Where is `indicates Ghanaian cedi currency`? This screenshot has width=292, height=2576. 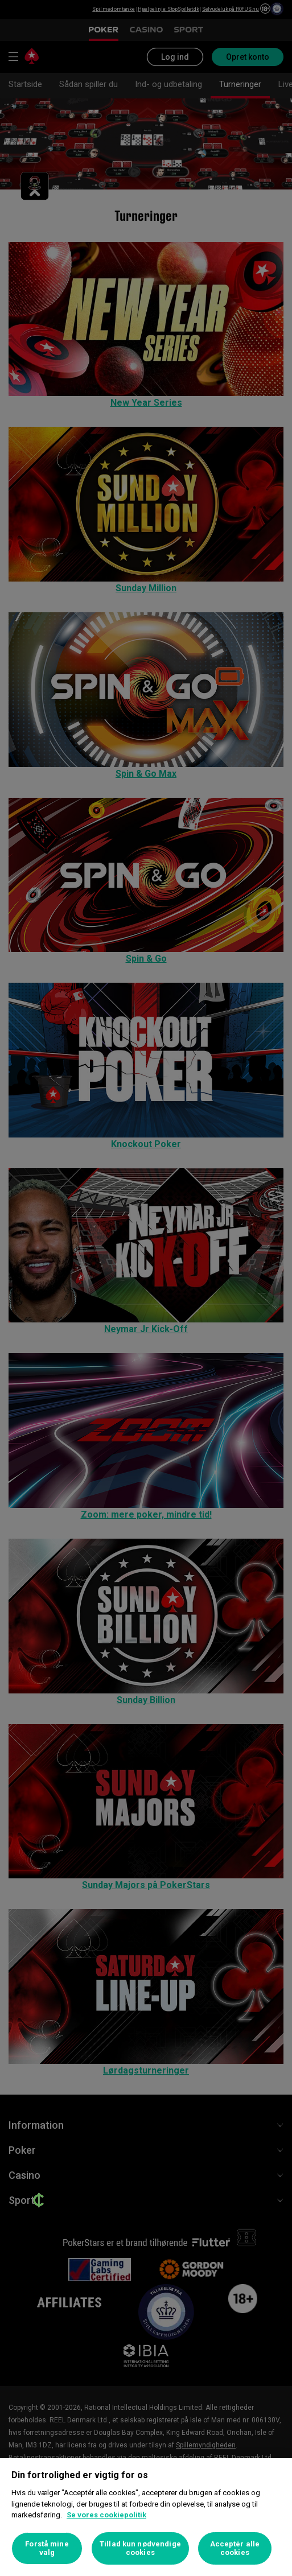 indicates Ghanaian cedi currency is located at coordinates (38, 2200).